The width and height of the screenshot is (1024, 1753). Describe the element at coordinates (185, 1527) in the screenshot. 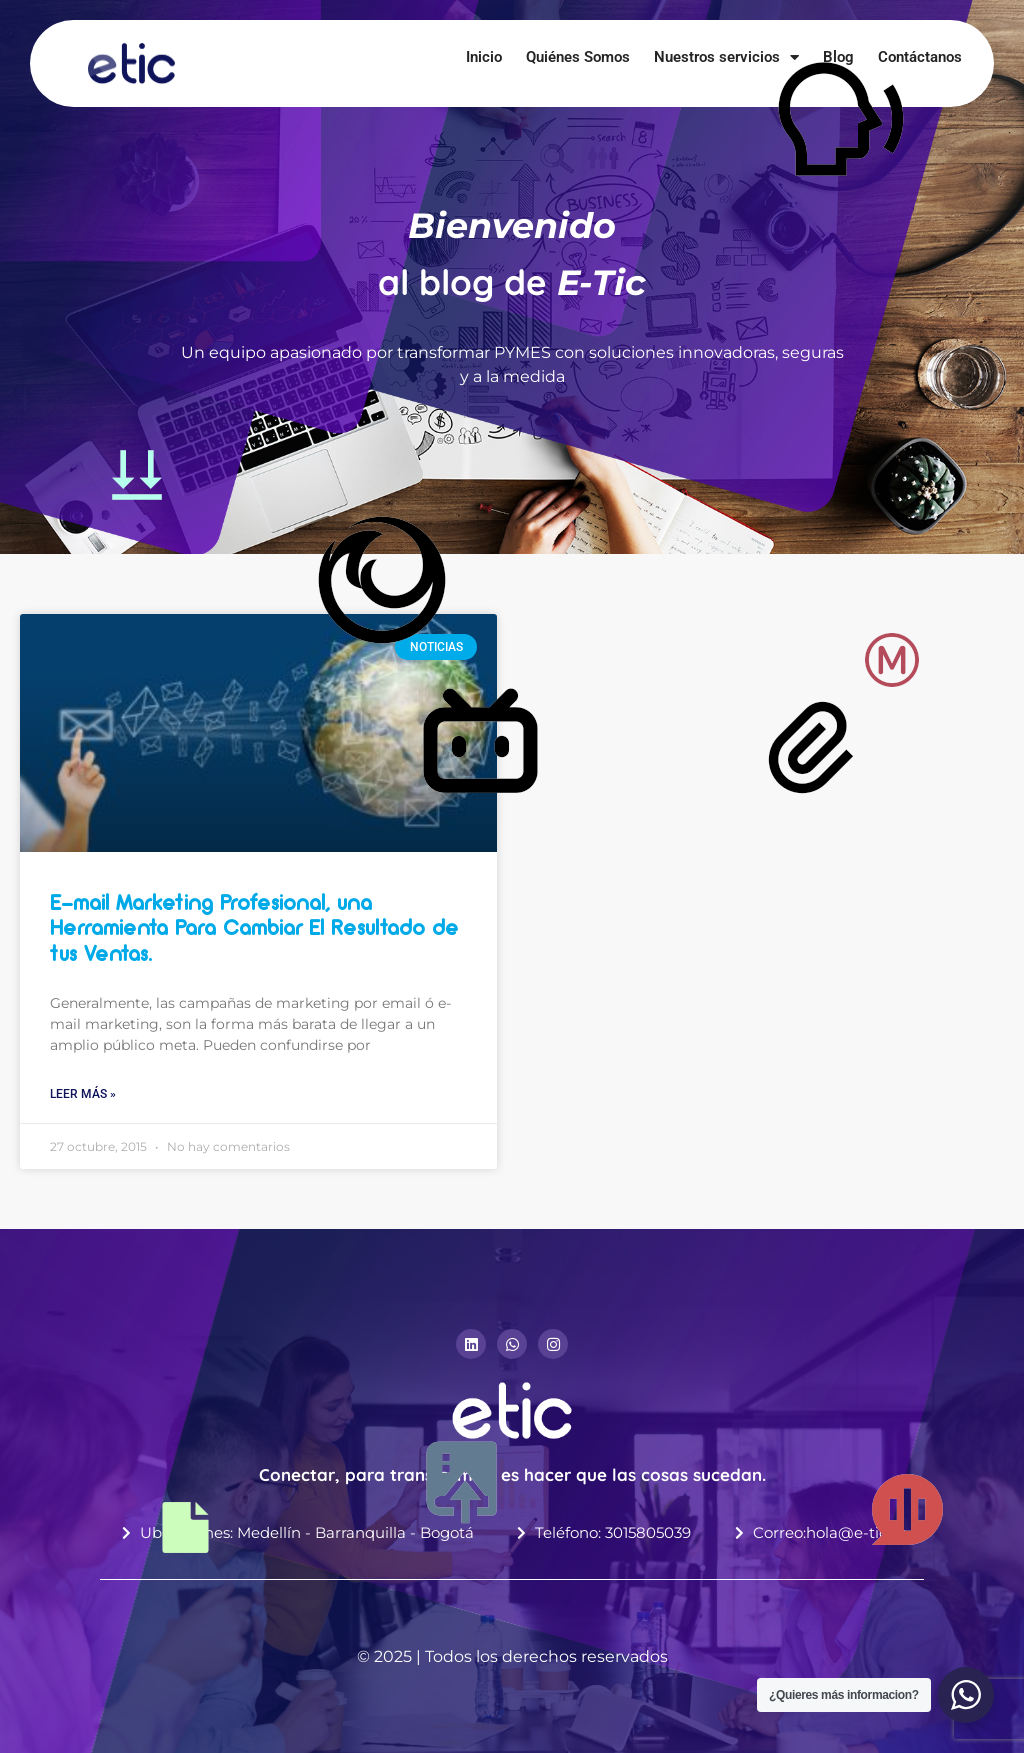

I see `view or open a document` at that location.